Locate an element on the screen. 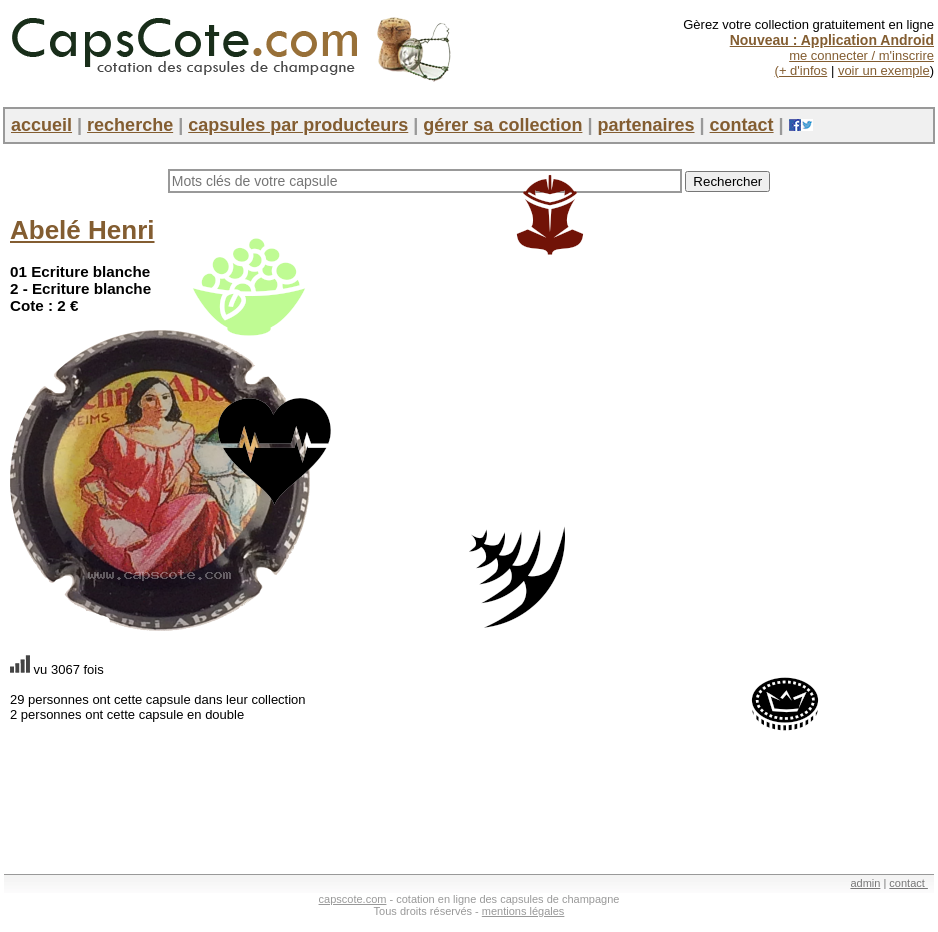  view fruit or berry recipes is located at coordinates (249, 287).